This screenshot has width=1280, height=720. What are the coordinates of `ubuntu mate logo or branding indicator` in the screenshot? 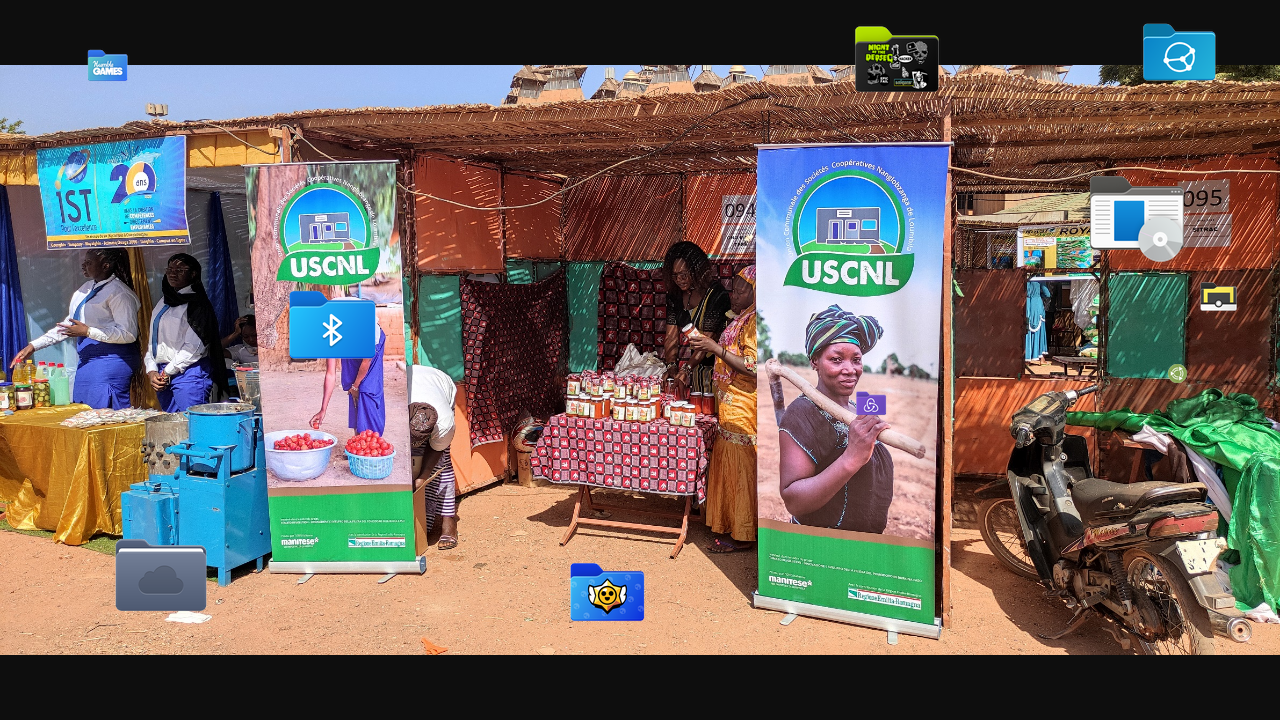 It's located at (1177, 373).